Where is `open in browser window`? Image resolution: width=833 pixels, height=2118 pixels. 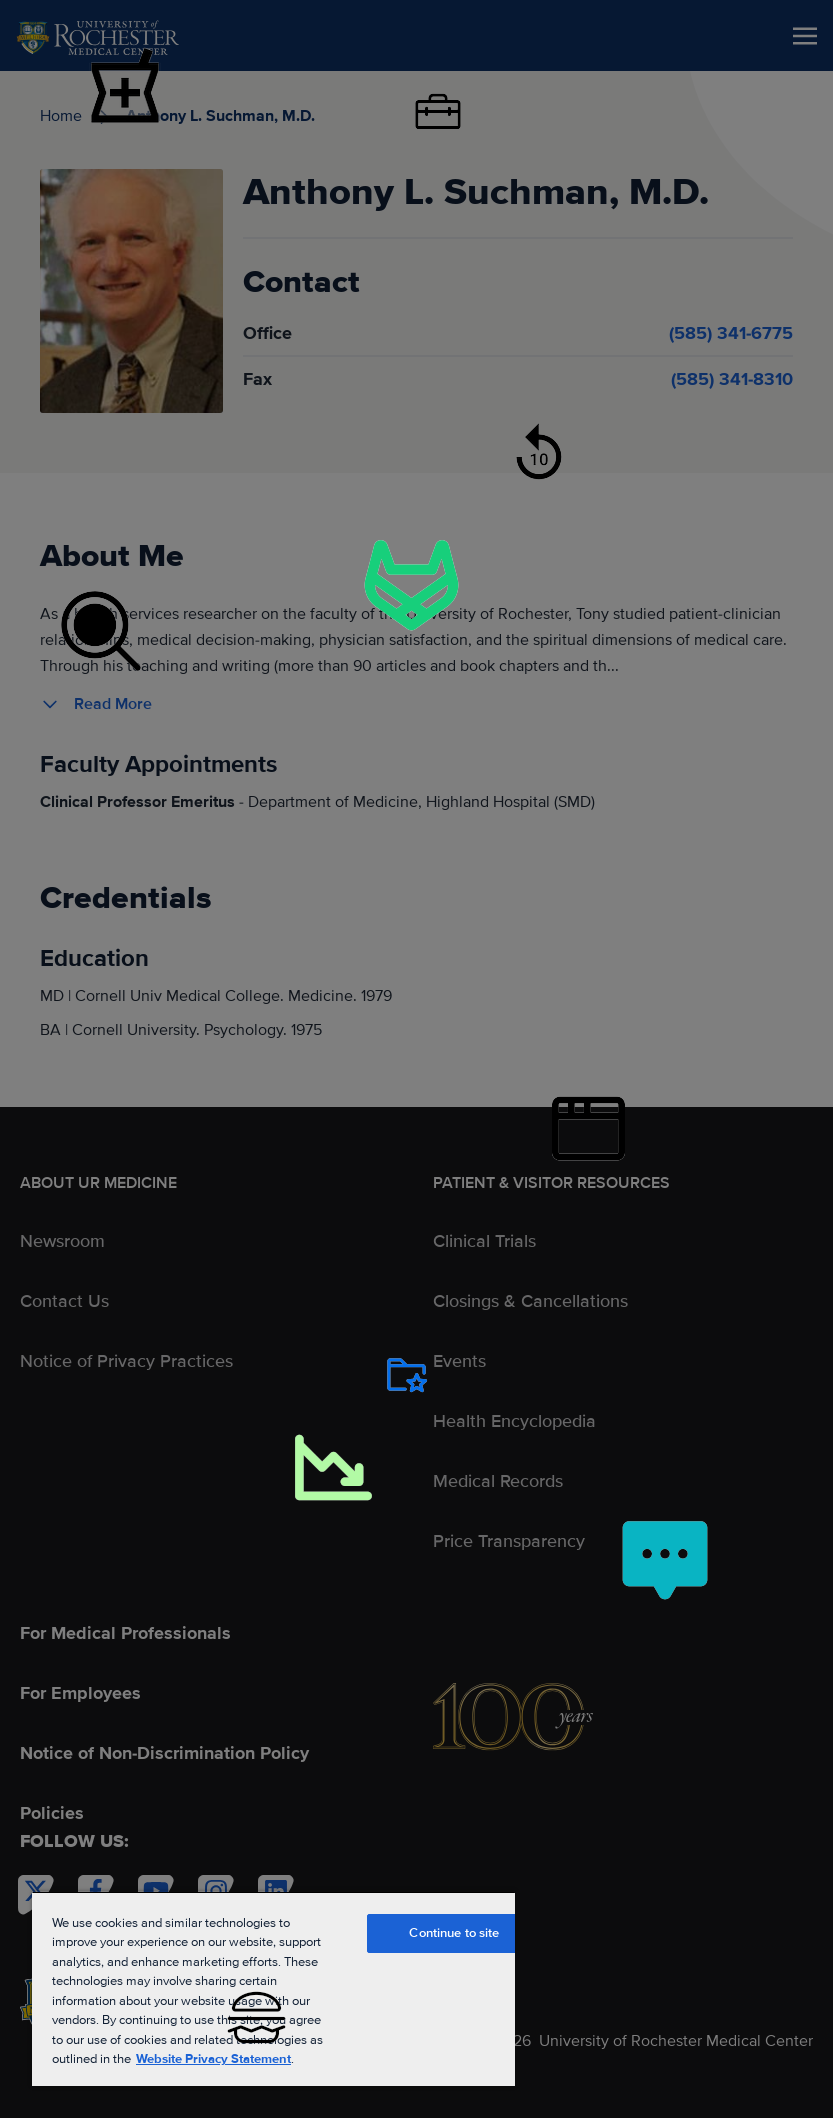 open in browser window is located at coordinates (588, 1128).